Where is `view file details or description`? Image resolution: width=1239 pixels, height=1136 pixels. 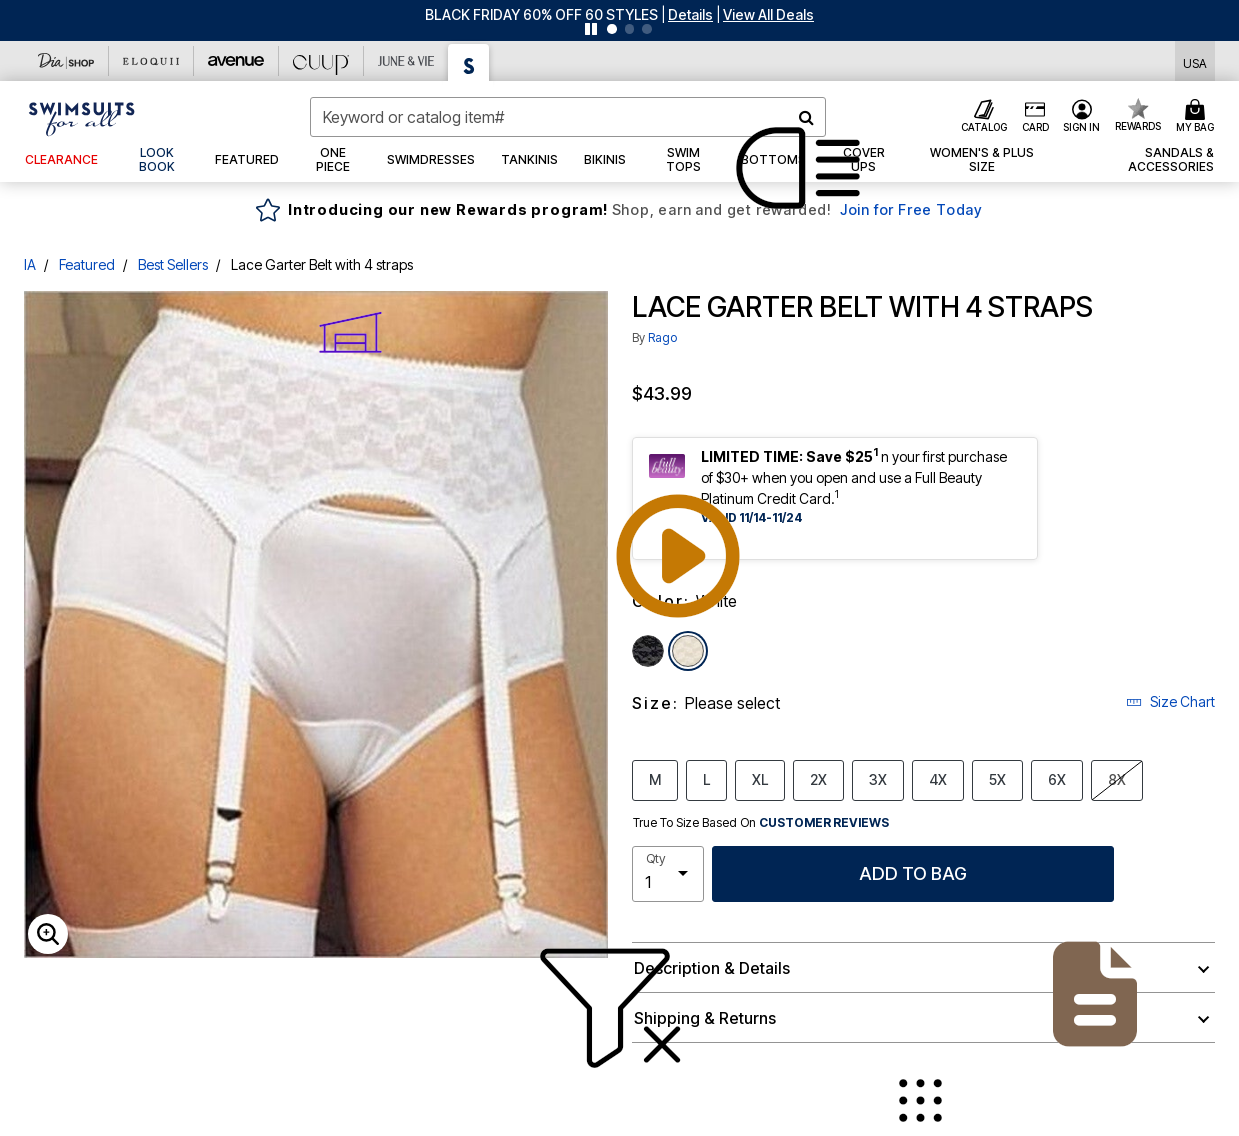 view file details or description is located at coordinates (1095, 994).